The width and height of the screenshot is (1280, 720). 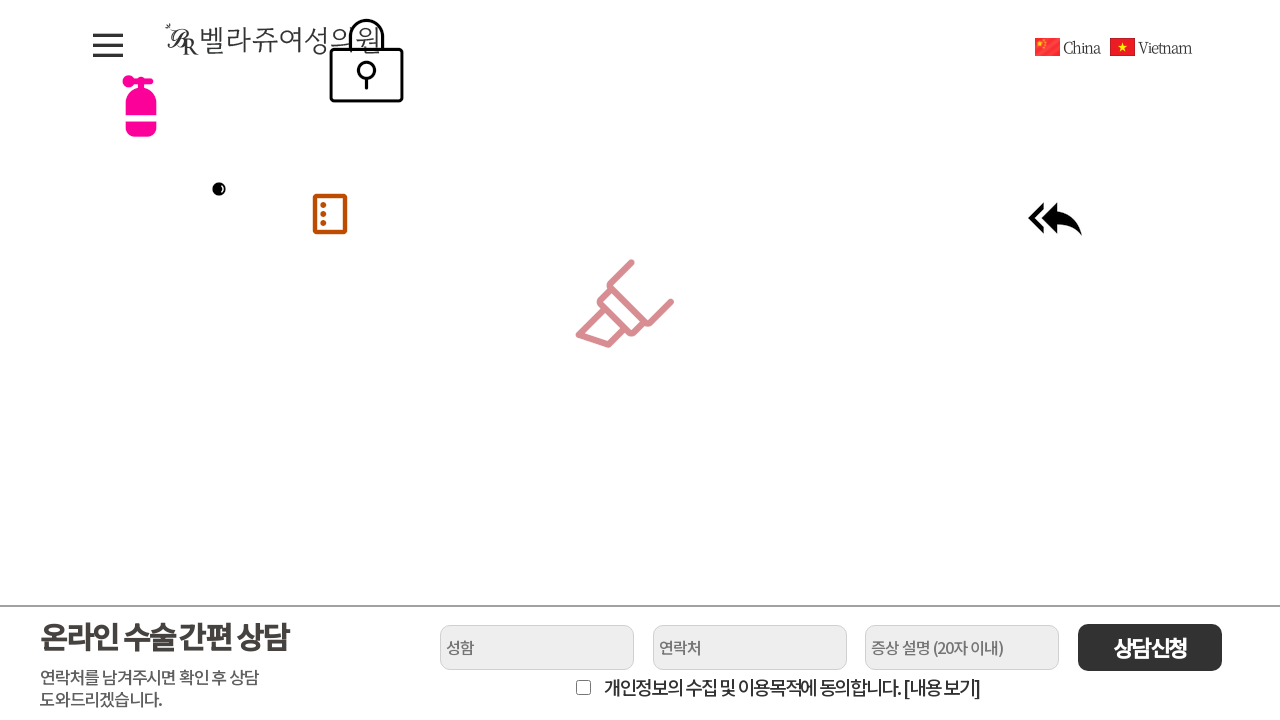 I want to click on reply to all recipients of a message, so click(x=1055, y=218).